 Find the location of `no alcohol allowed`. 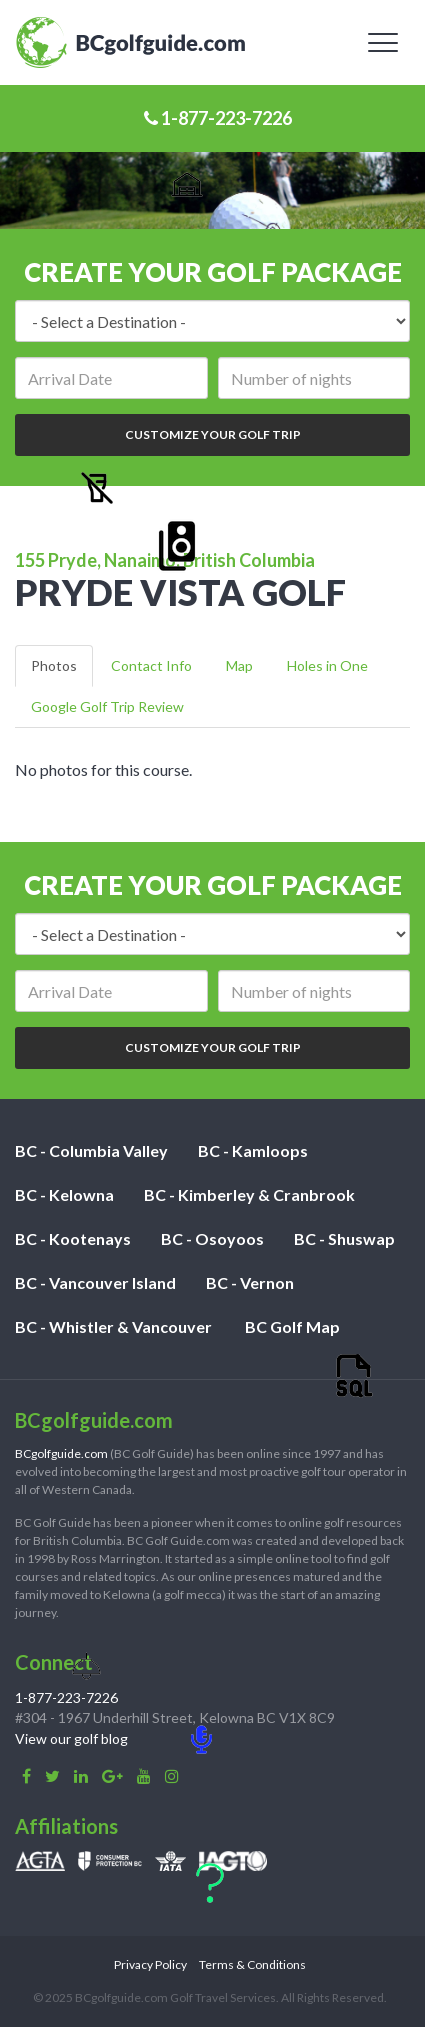

no alcohol allowed is located at coordinates (97, 488).